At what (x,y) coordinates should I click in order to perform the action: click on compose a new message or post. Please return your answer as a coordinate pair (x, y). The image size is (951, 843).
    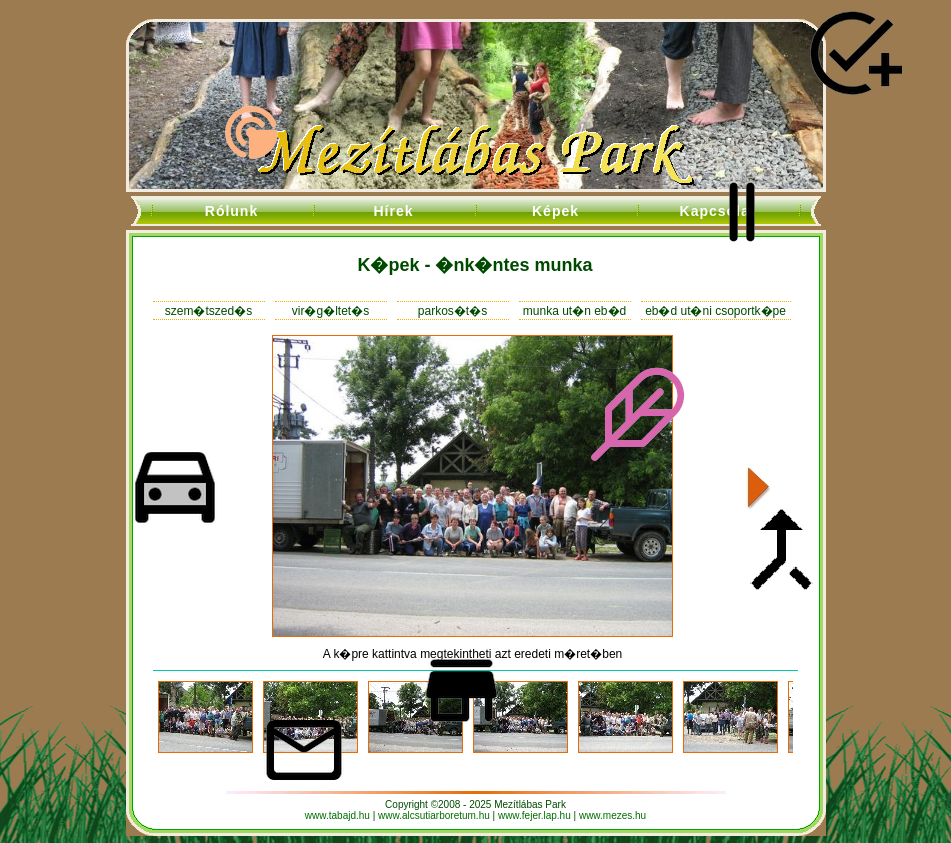
    Looking at the image, I should click on (636, 416).